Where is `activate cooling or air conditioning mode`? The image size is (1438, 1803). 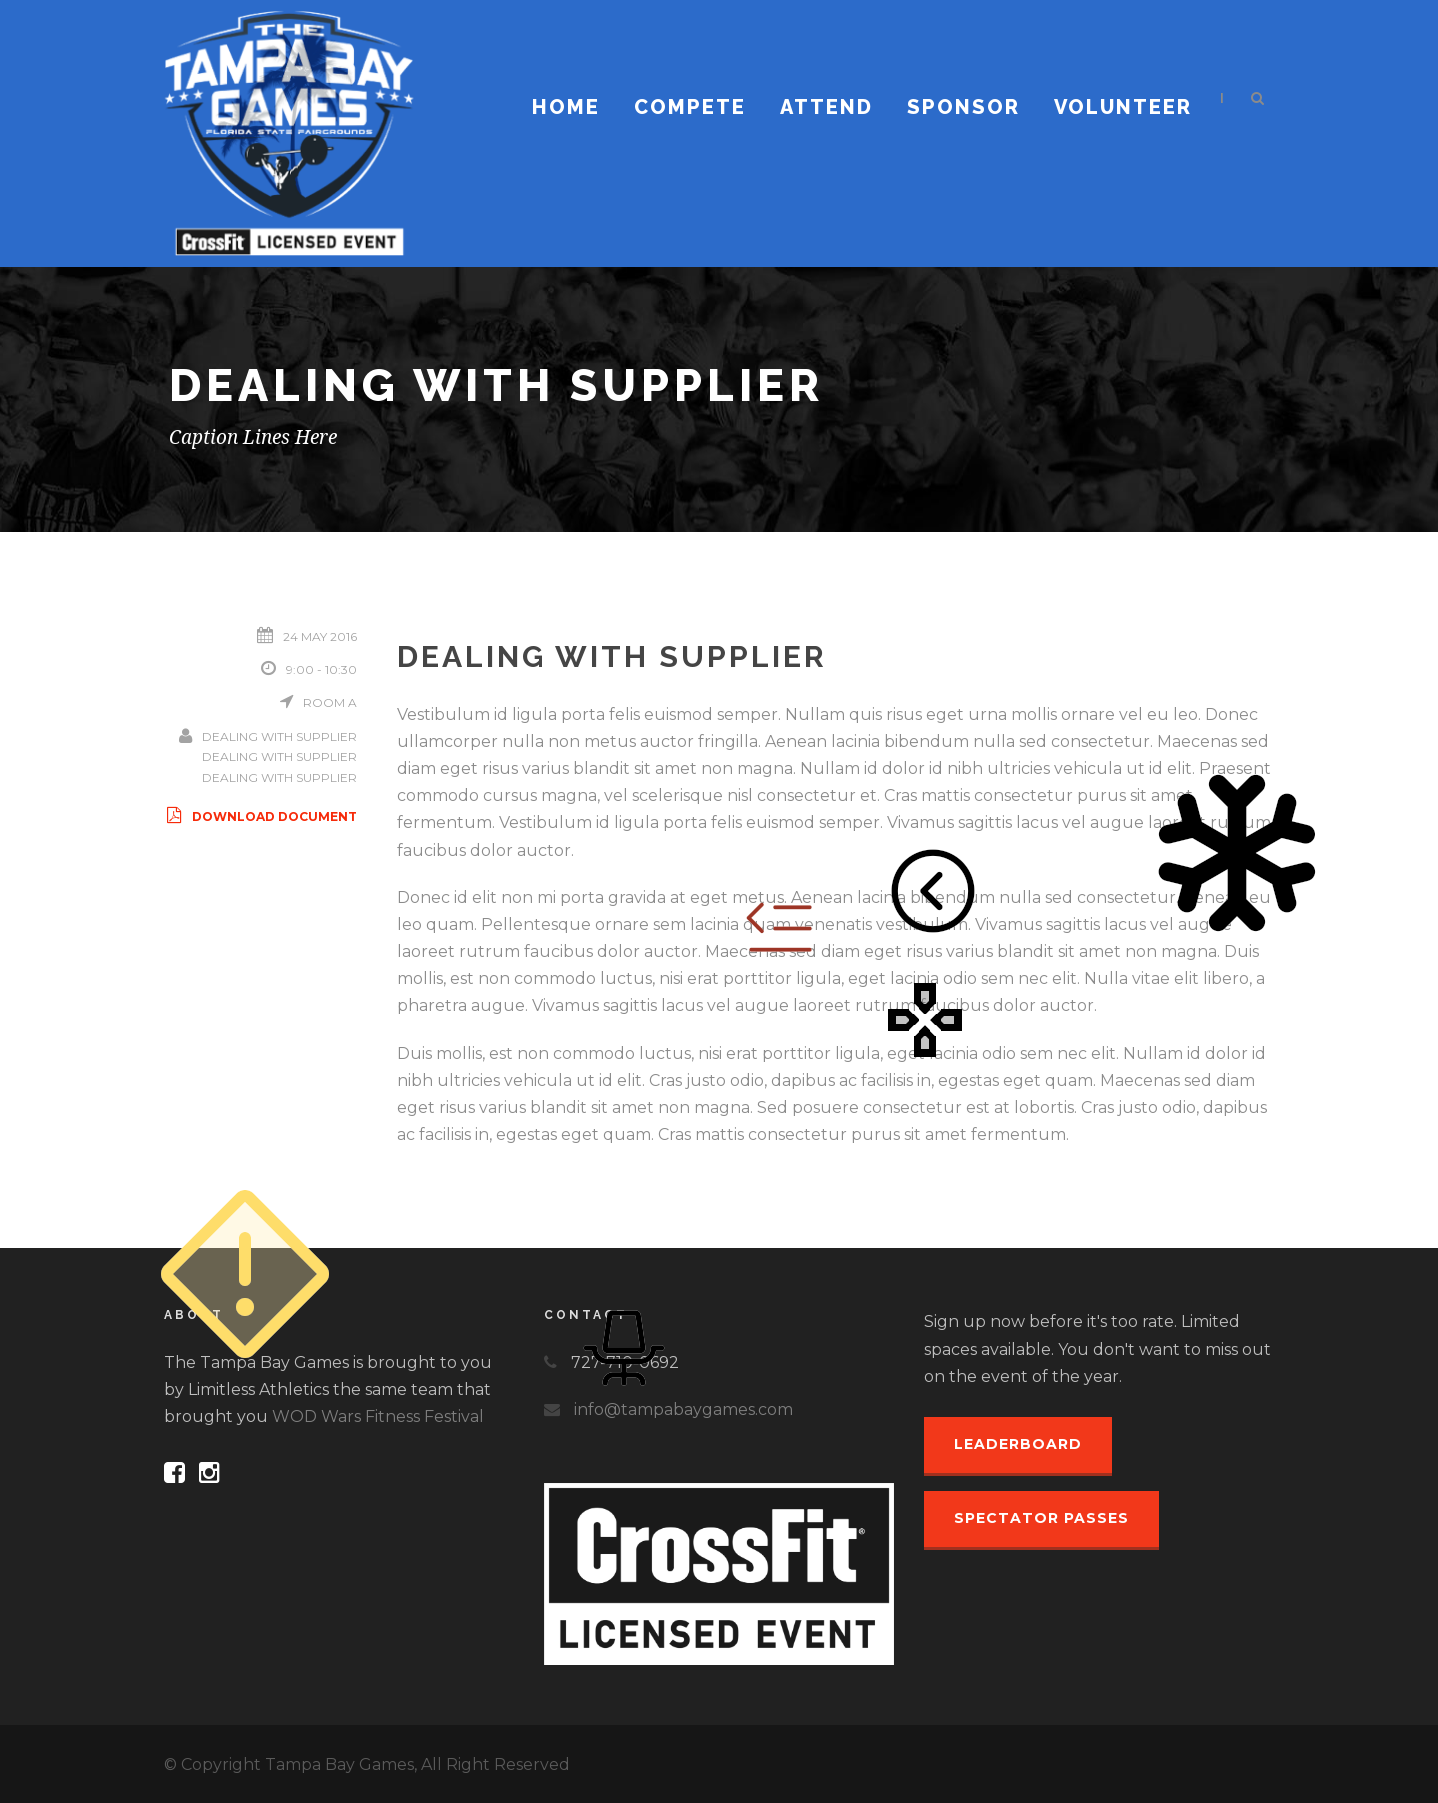 activate cooling or air conditioning mode is located at coordinates (1237, 853).